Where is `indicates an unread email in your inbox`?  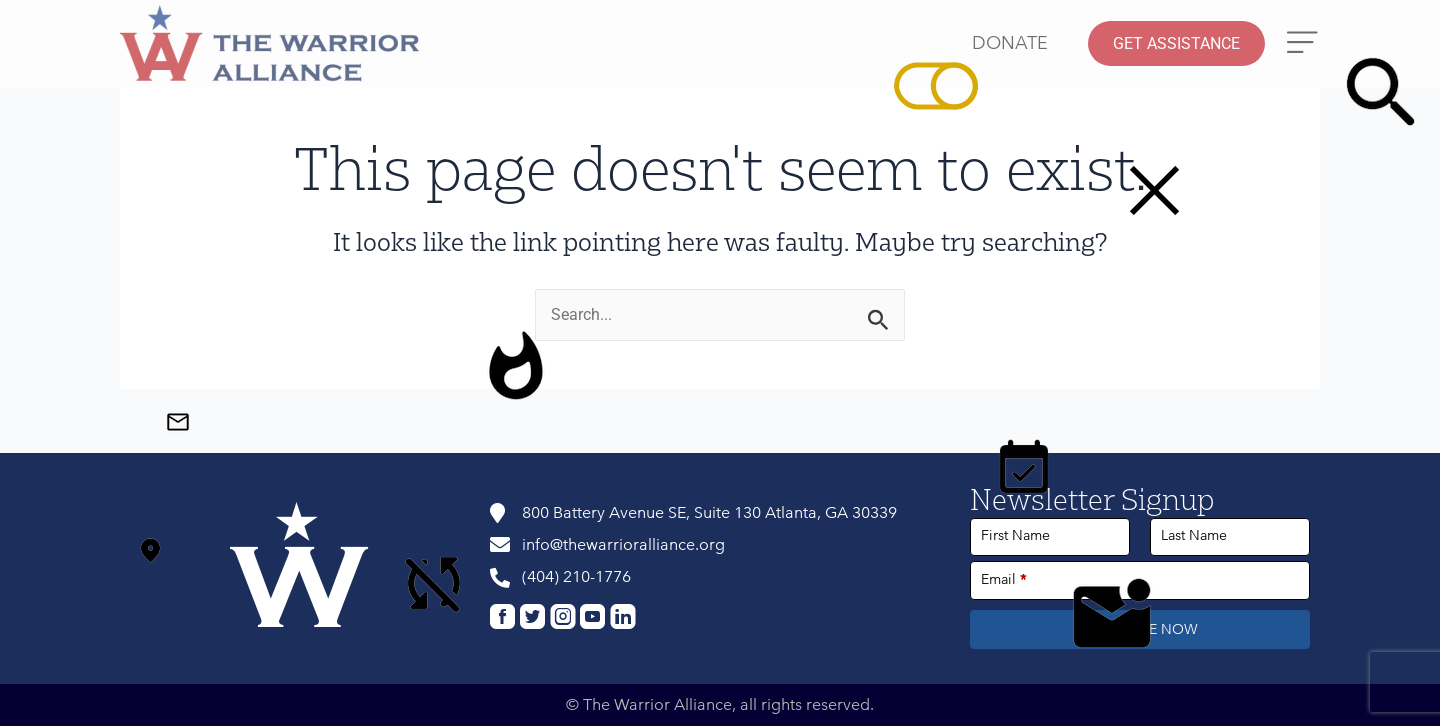
indicates an unread email in your inbox is located at coordinates (1112, 617).